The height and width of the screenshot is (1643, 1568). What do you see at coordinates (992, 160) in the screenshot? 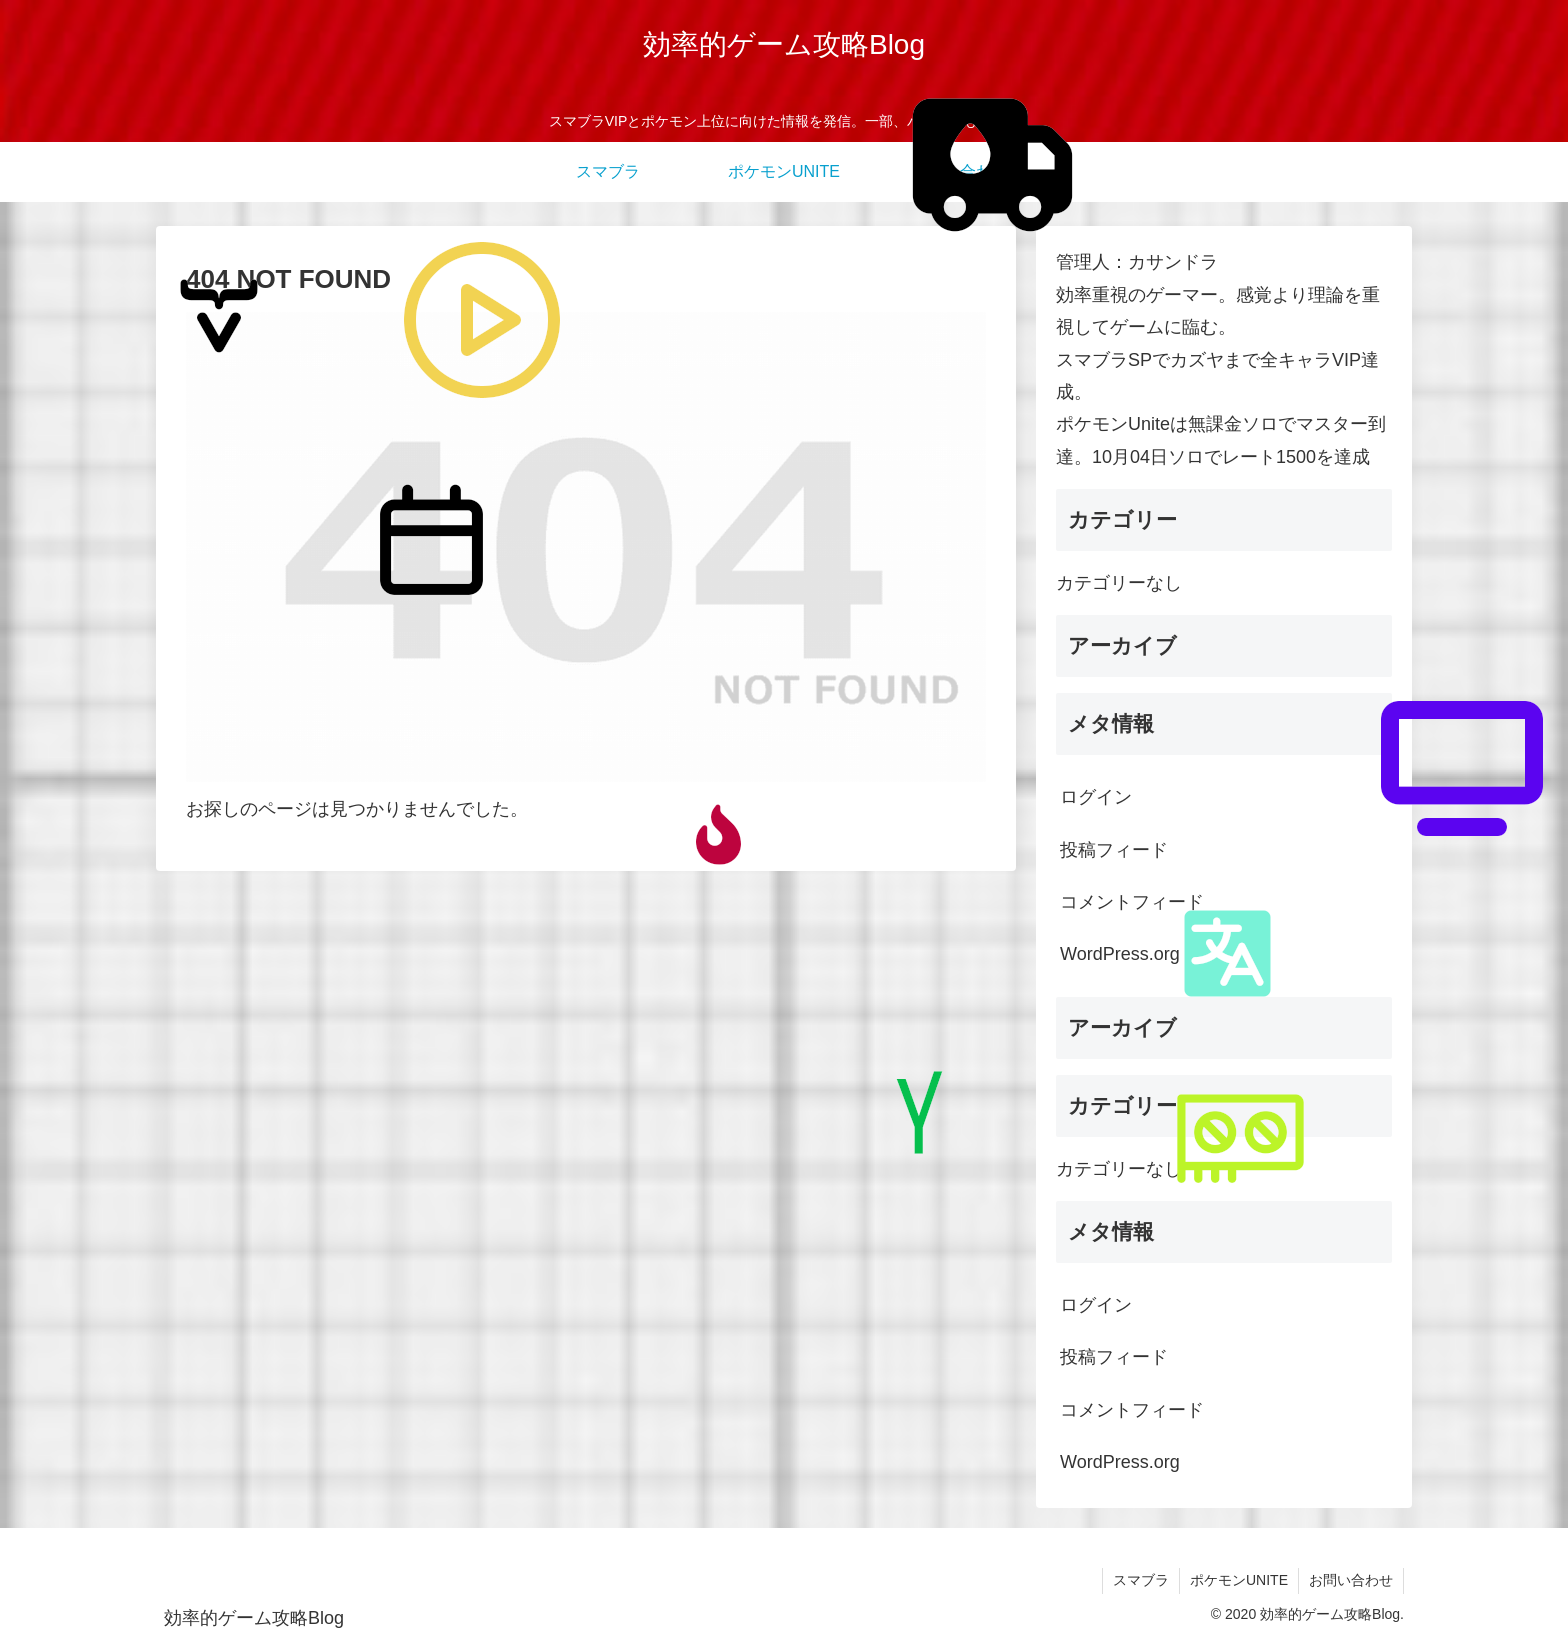
I see `water delivery service` at bounding box center [992, 160].